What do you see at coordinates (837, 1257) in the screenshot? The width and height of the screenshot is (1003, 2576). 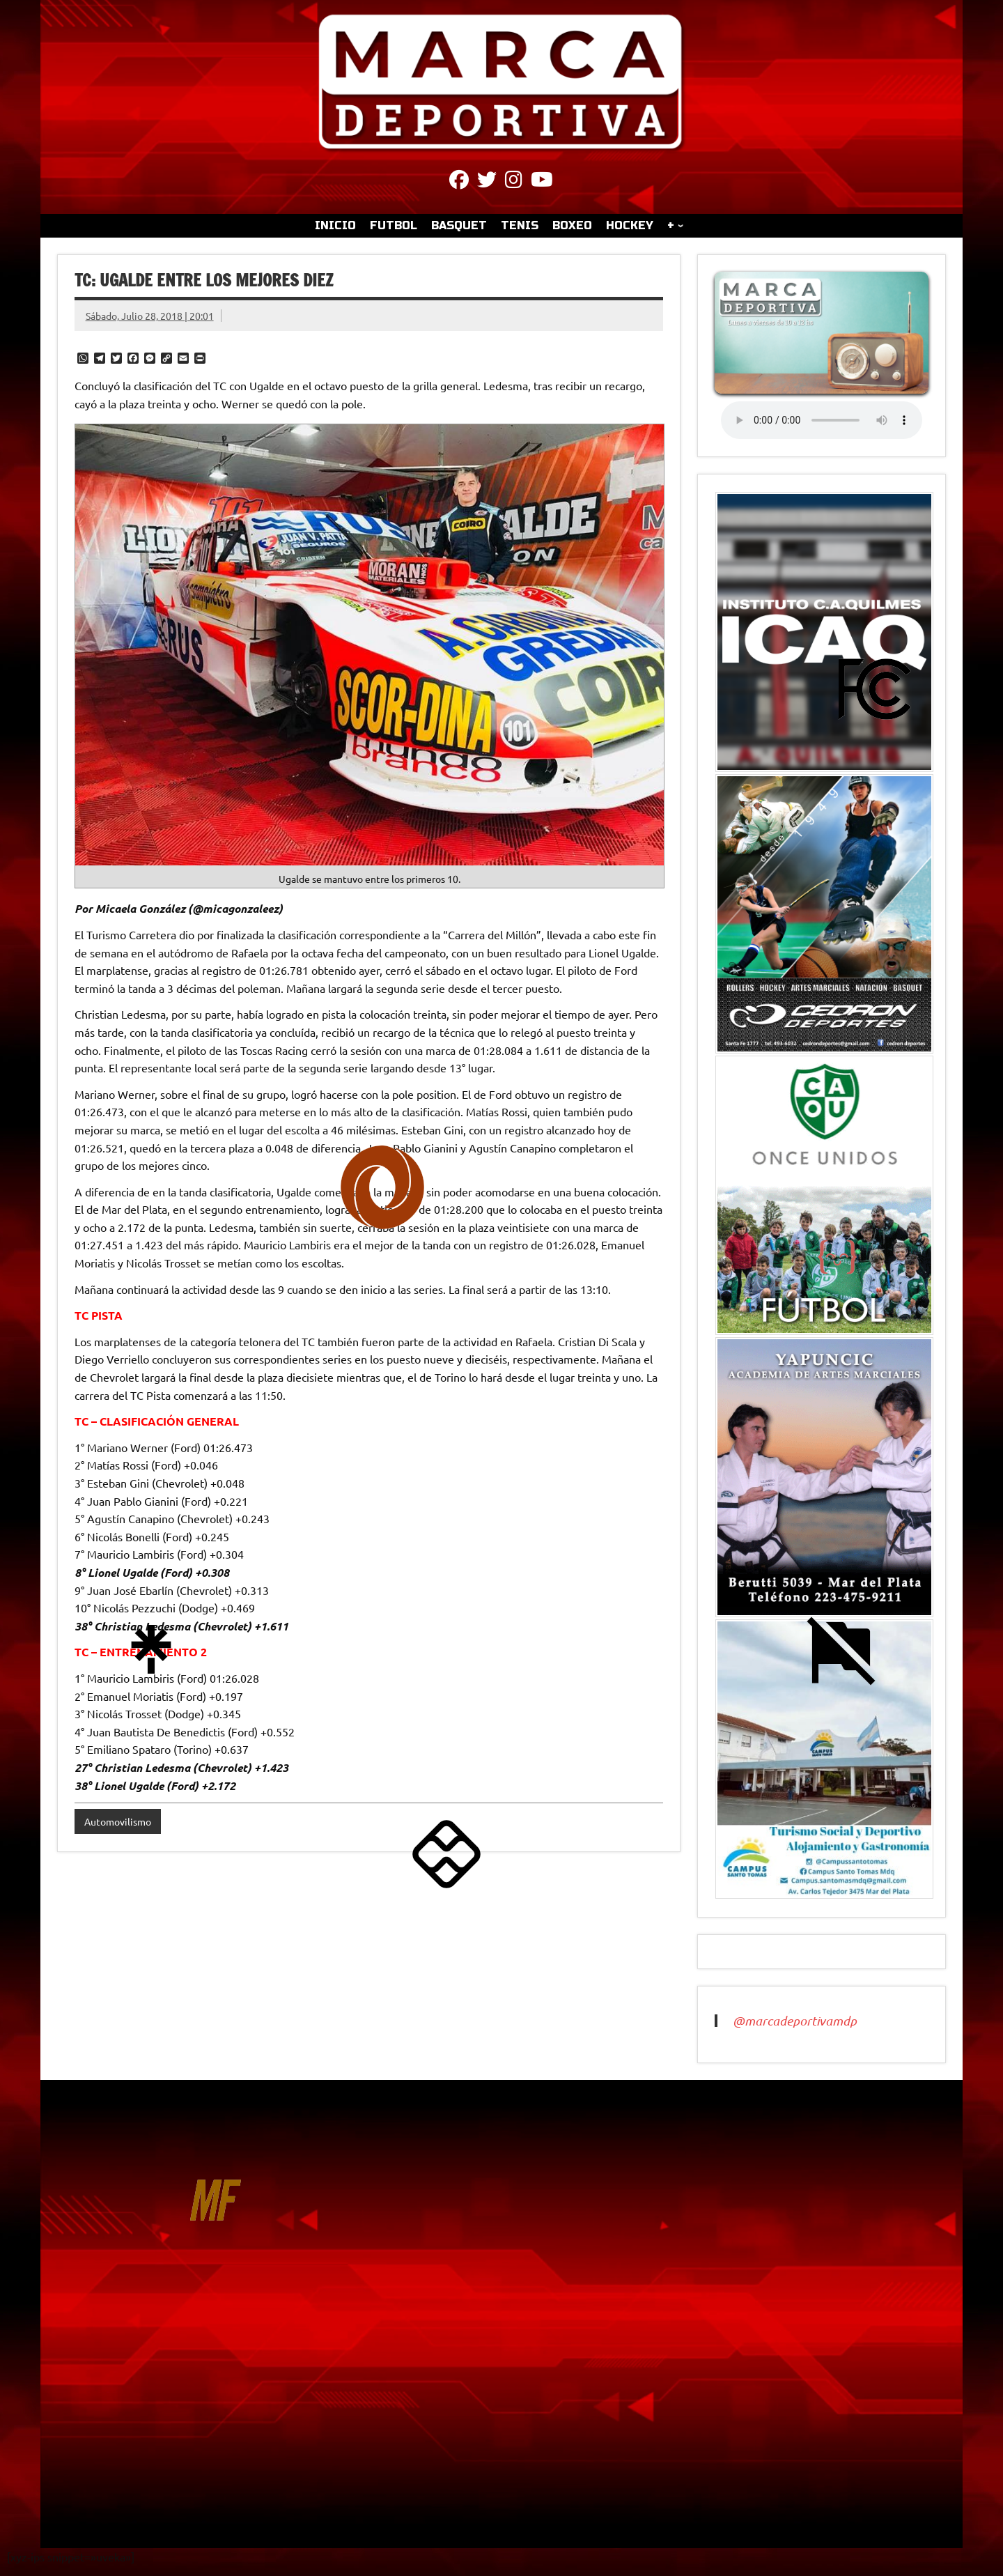 I see `visit exercism coding practice platform` at bounding box center [837, 1257].